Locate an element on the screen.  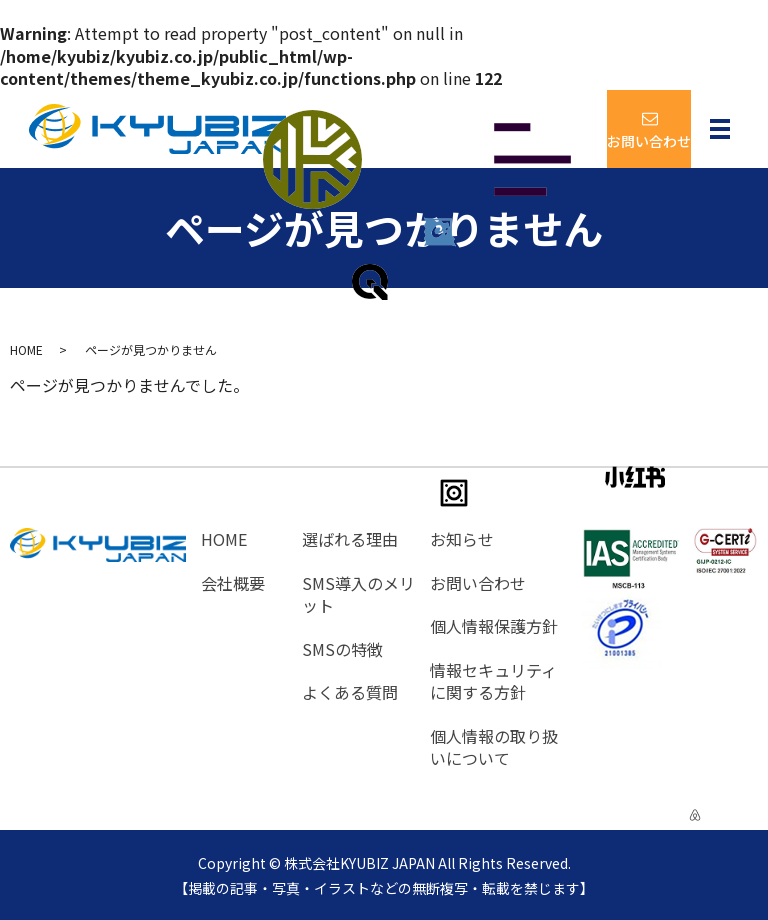
view horizontal bar chart data is located at coordinates (530, 159).